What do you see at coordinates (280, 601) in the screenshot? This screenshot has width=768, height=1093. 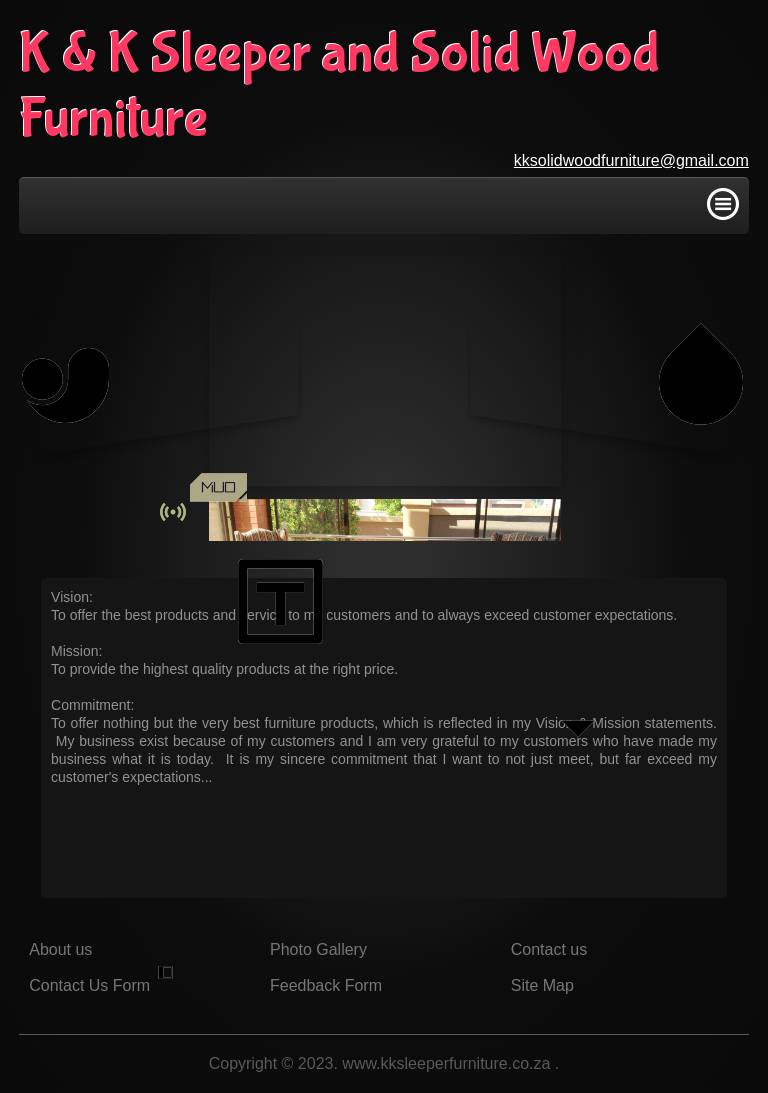 I see `insert a text box element` at bounding box center [280, 601].